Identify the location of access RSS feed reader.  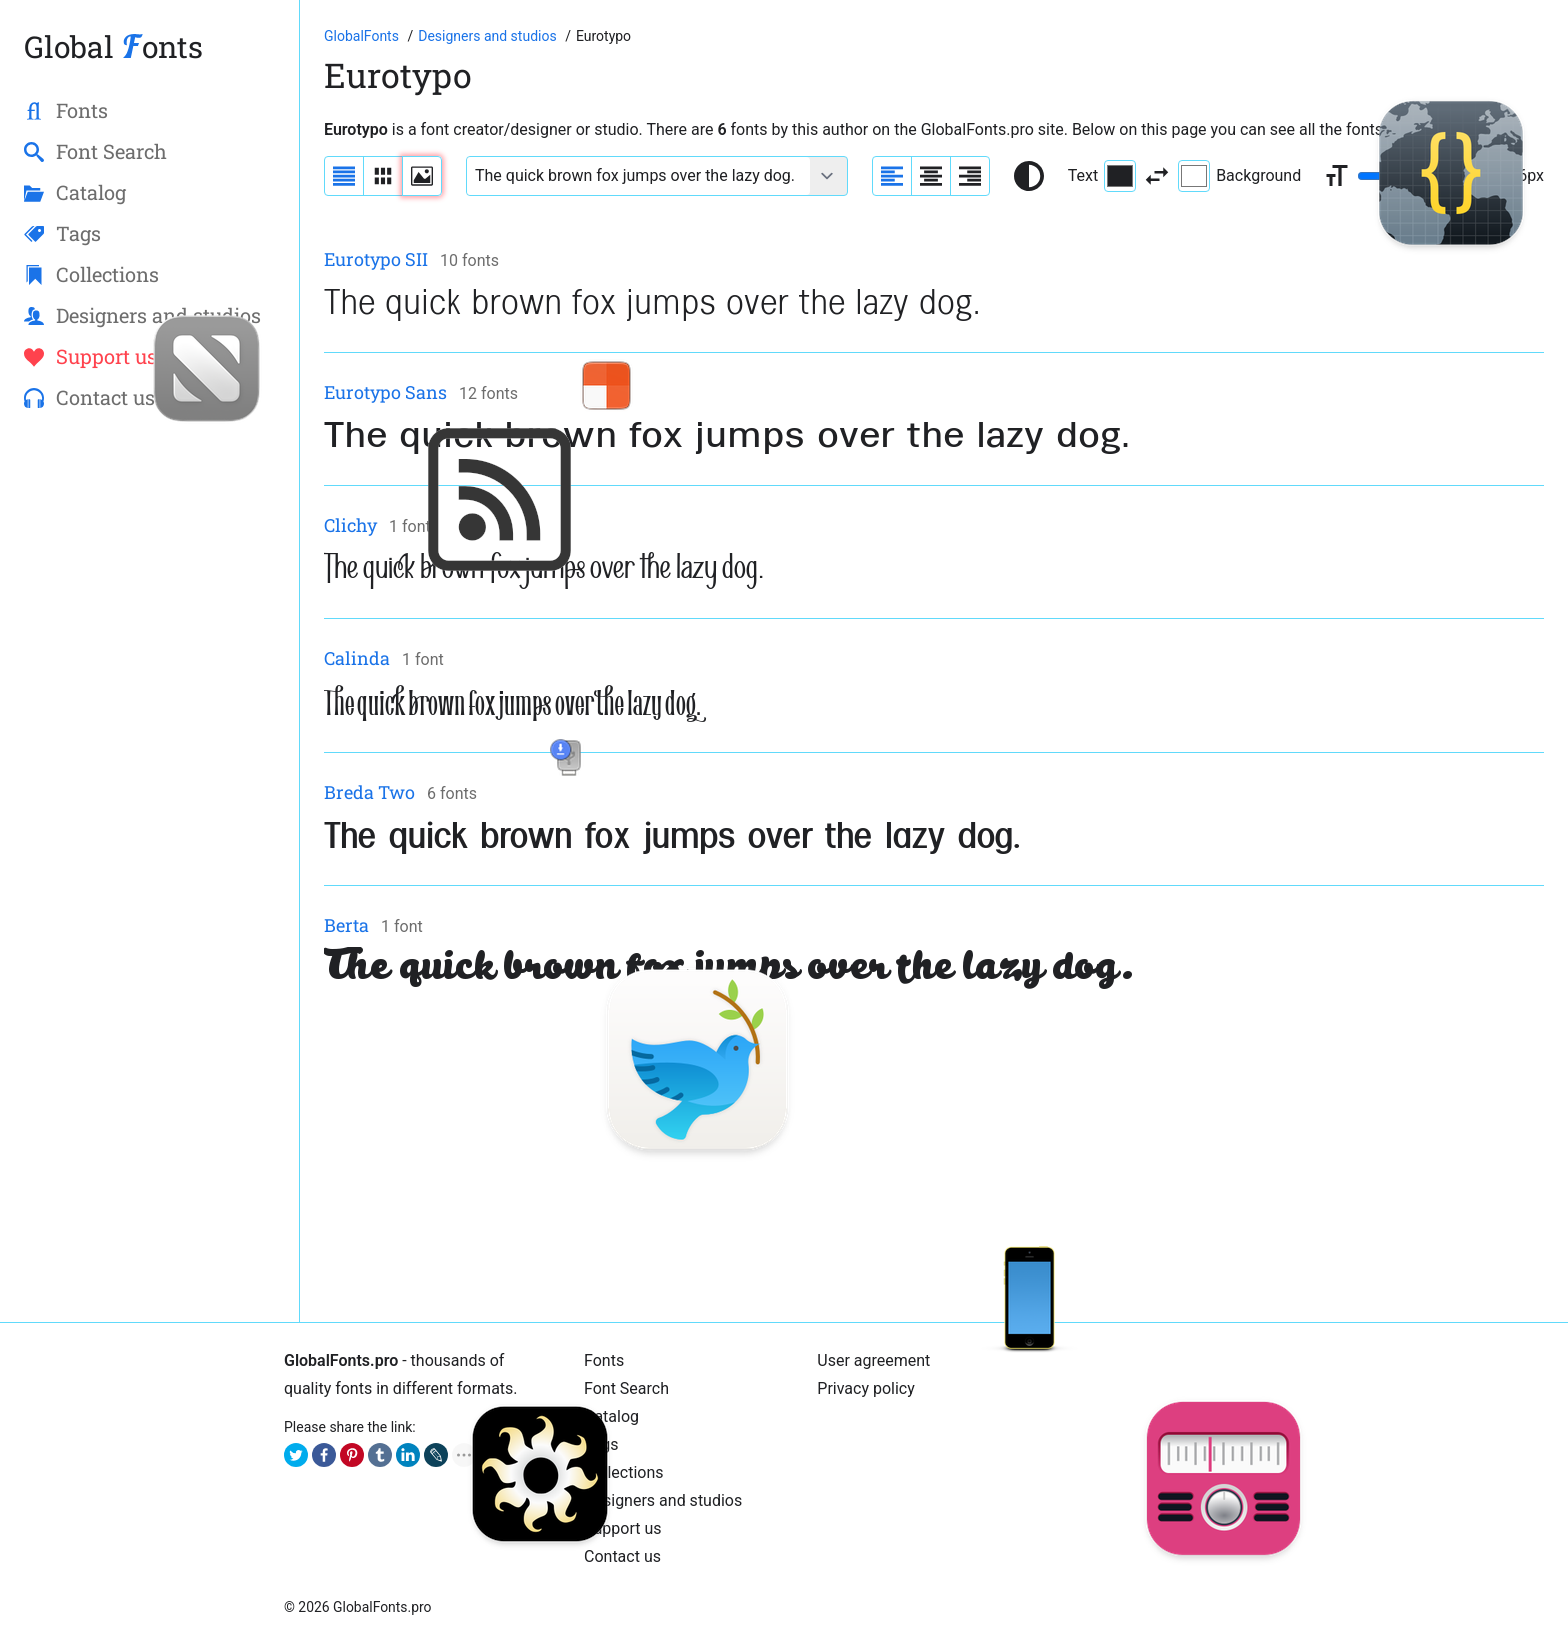
(499, 499).